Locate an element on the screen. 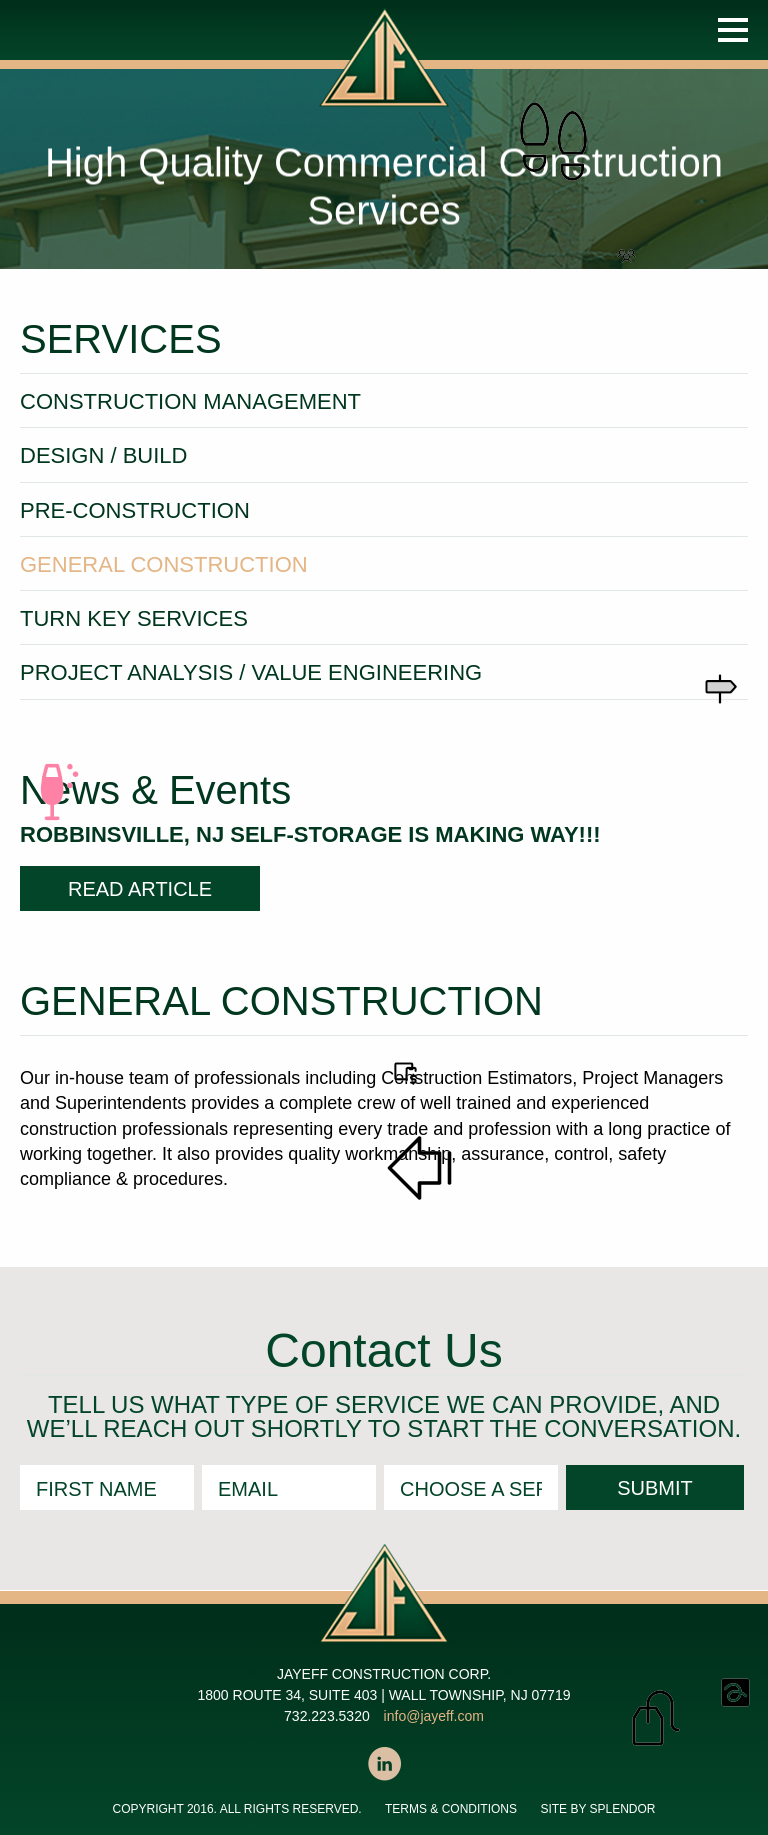 This screenshot has width=768, height=1835. manage device payment or subscription is located at coordinates (405, 1072).